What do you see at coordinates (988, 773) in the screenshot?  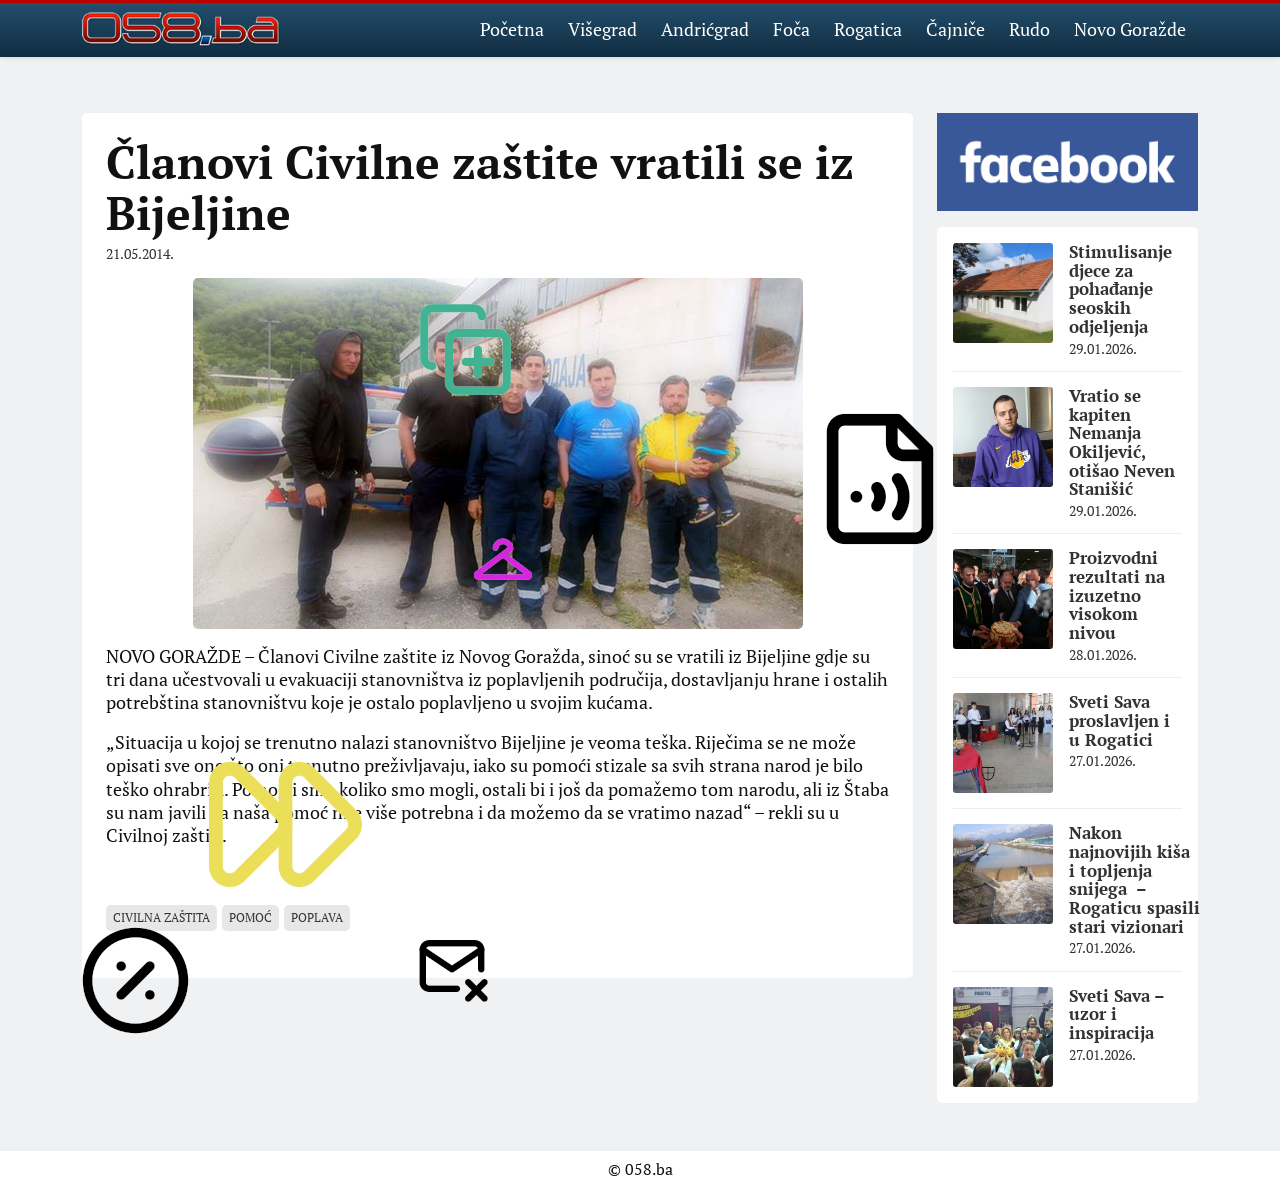 I see `view security or protection settings` at bounding box center [988, 773].